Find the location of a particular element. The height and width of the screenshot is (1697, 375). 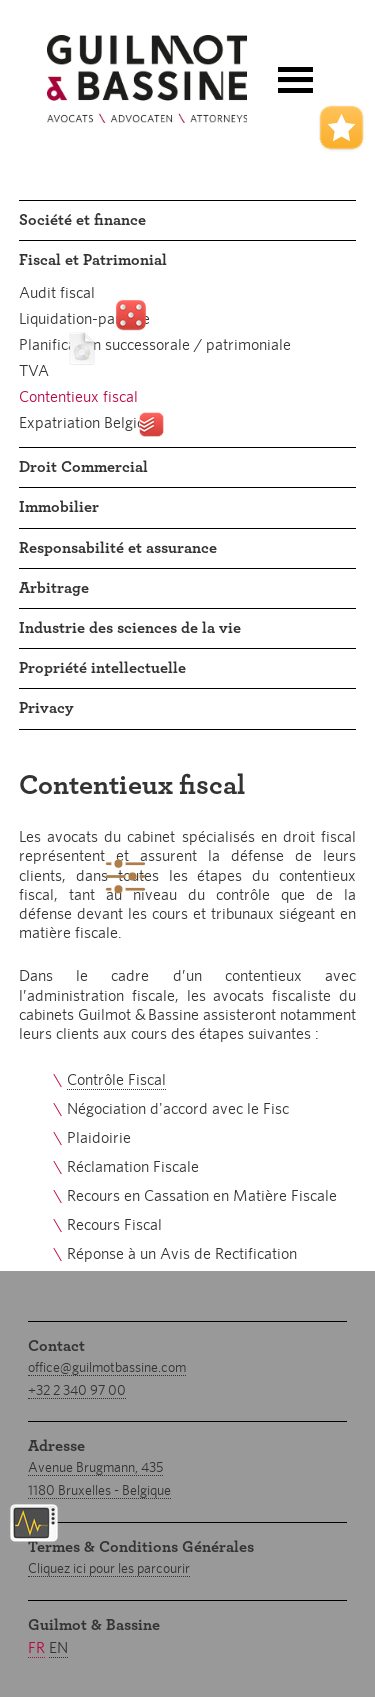

access system preferences or settings is located at coordinates (125, 876).